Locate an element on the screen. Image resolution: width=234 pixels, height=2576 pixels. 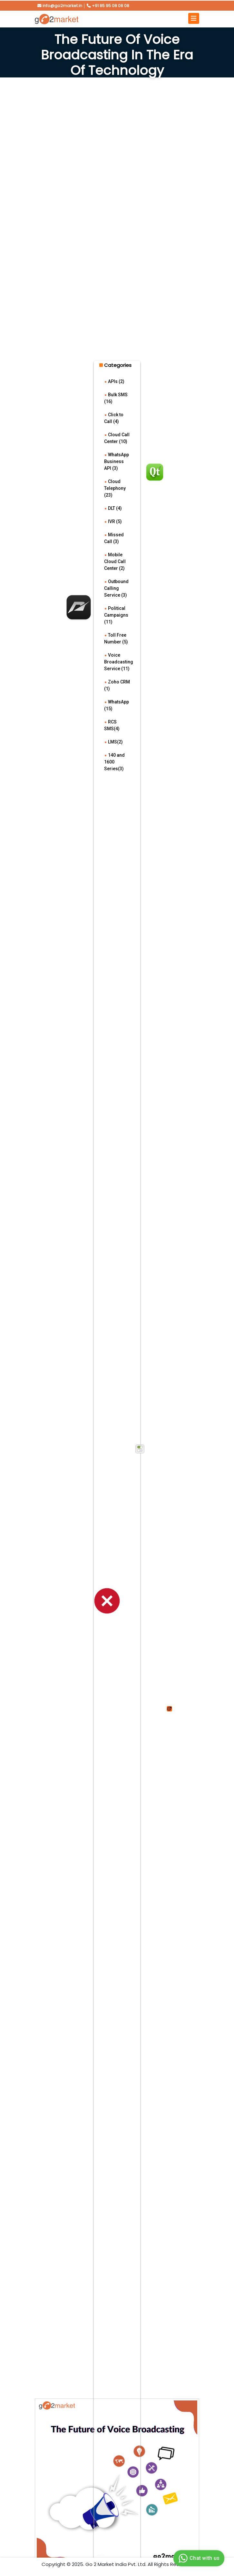
stop or cancel the current action is located at coordinates (107, 1601).